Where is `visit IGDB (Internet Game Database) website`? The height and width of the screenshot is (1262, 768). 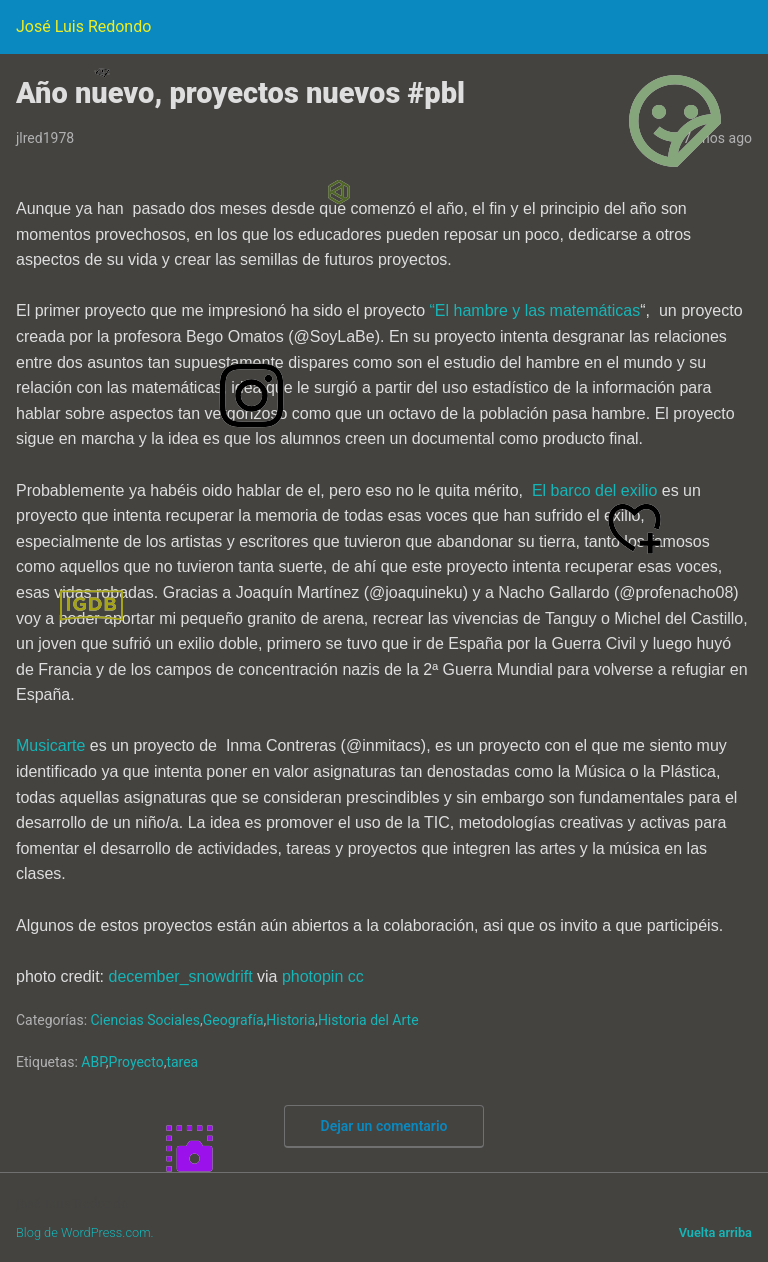 visit IGDB (Internet Game Database) website is located at coordinates (91, 605).